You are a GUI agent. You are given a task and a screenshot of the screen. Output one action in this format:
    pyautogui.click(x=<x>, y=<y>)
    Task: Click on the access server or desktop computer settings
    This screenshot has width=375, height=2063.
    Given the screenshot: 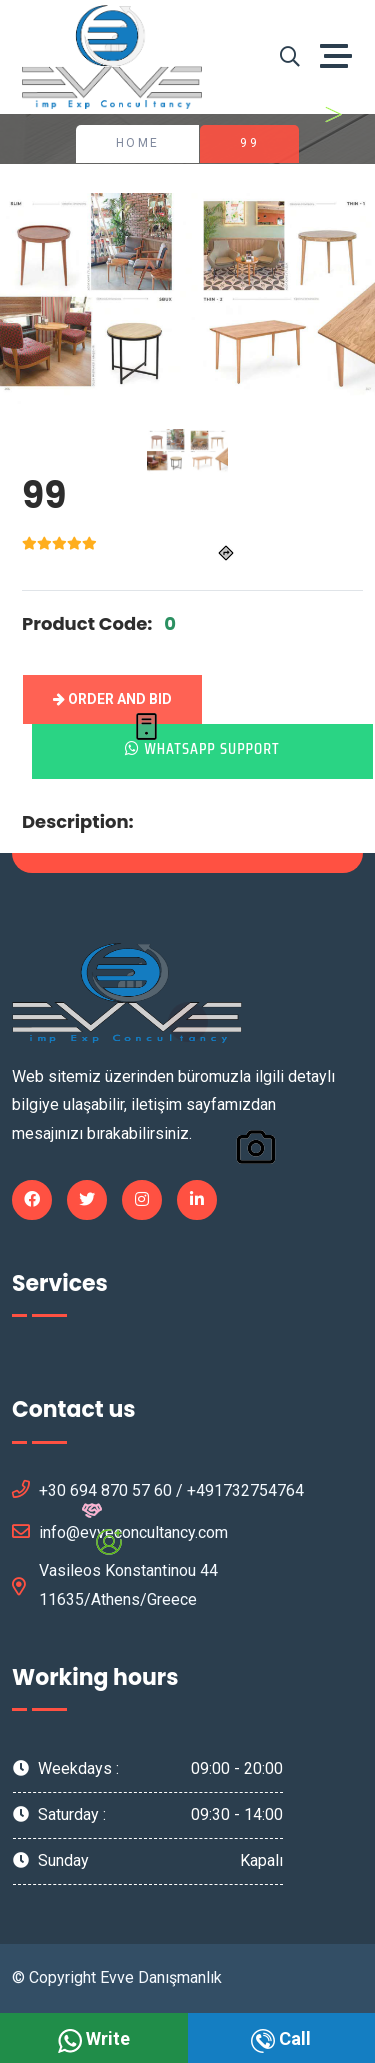 What is the action you would take?
    pyautogui.click(x=146, y=726)
    